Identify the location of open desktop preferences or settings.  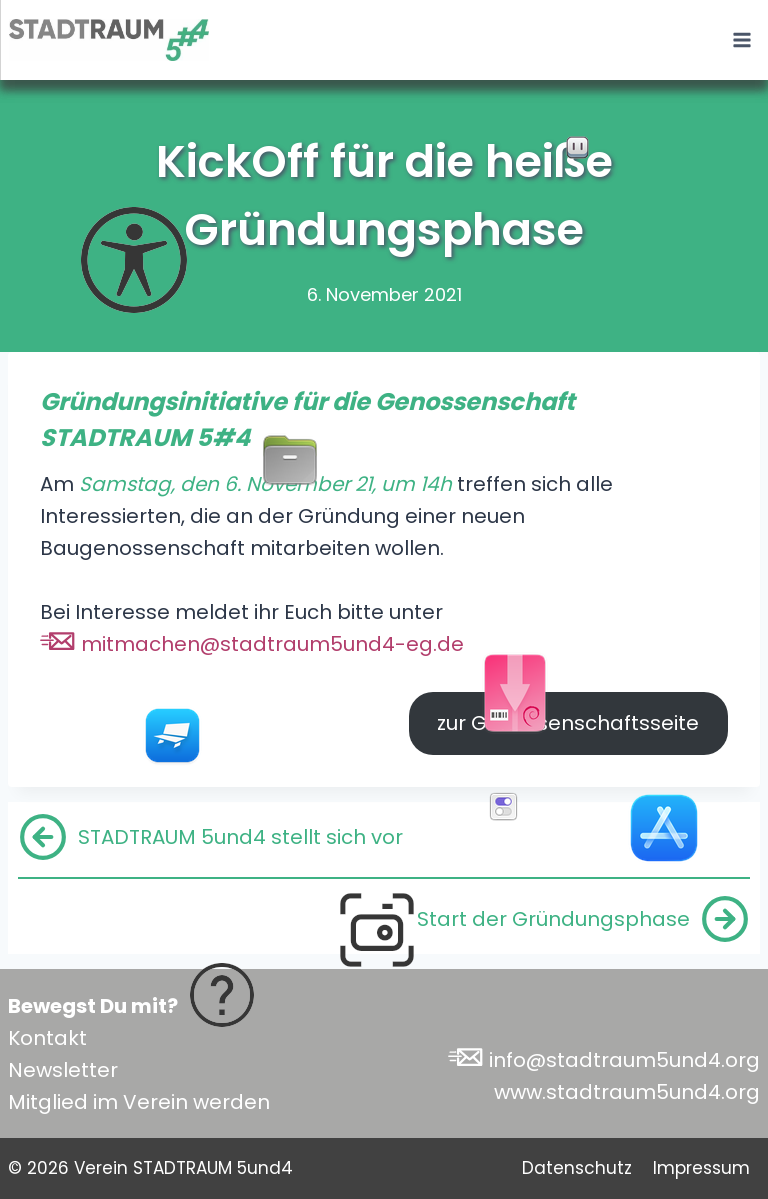
(503, 806).